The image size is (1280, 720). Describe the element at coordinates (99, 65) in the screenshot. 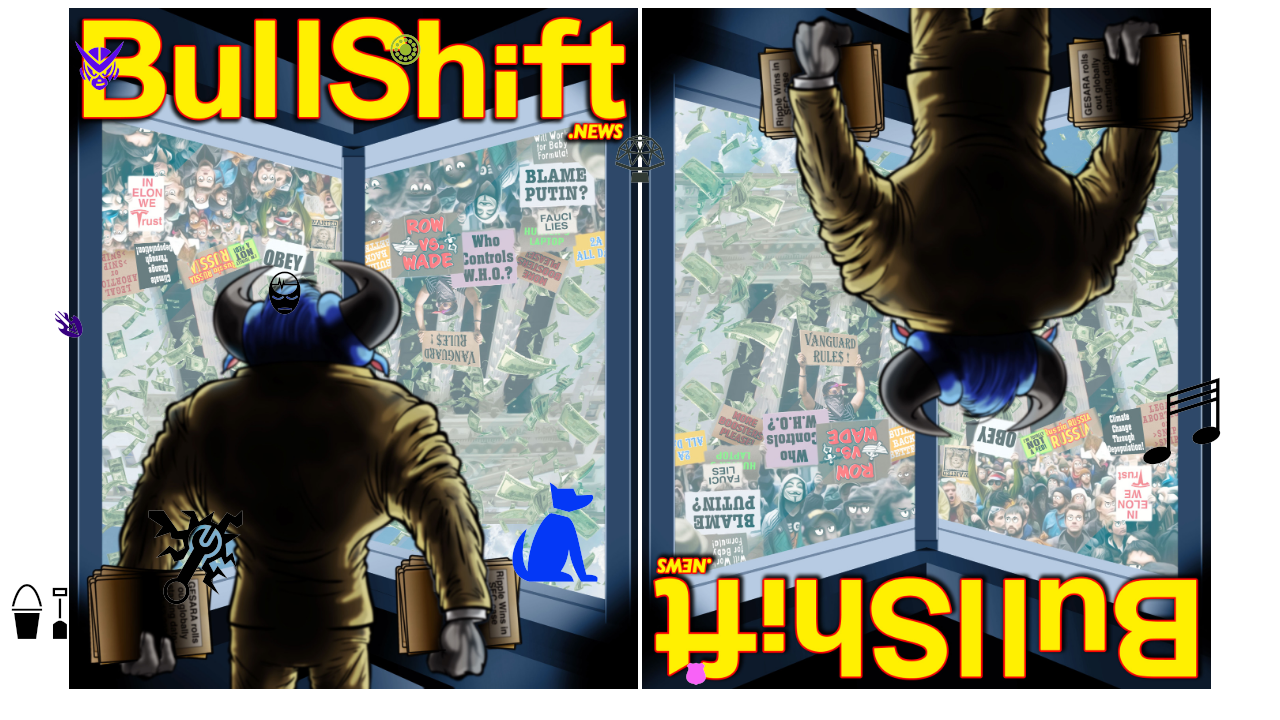

I see `select quick or agile character class` at that location.